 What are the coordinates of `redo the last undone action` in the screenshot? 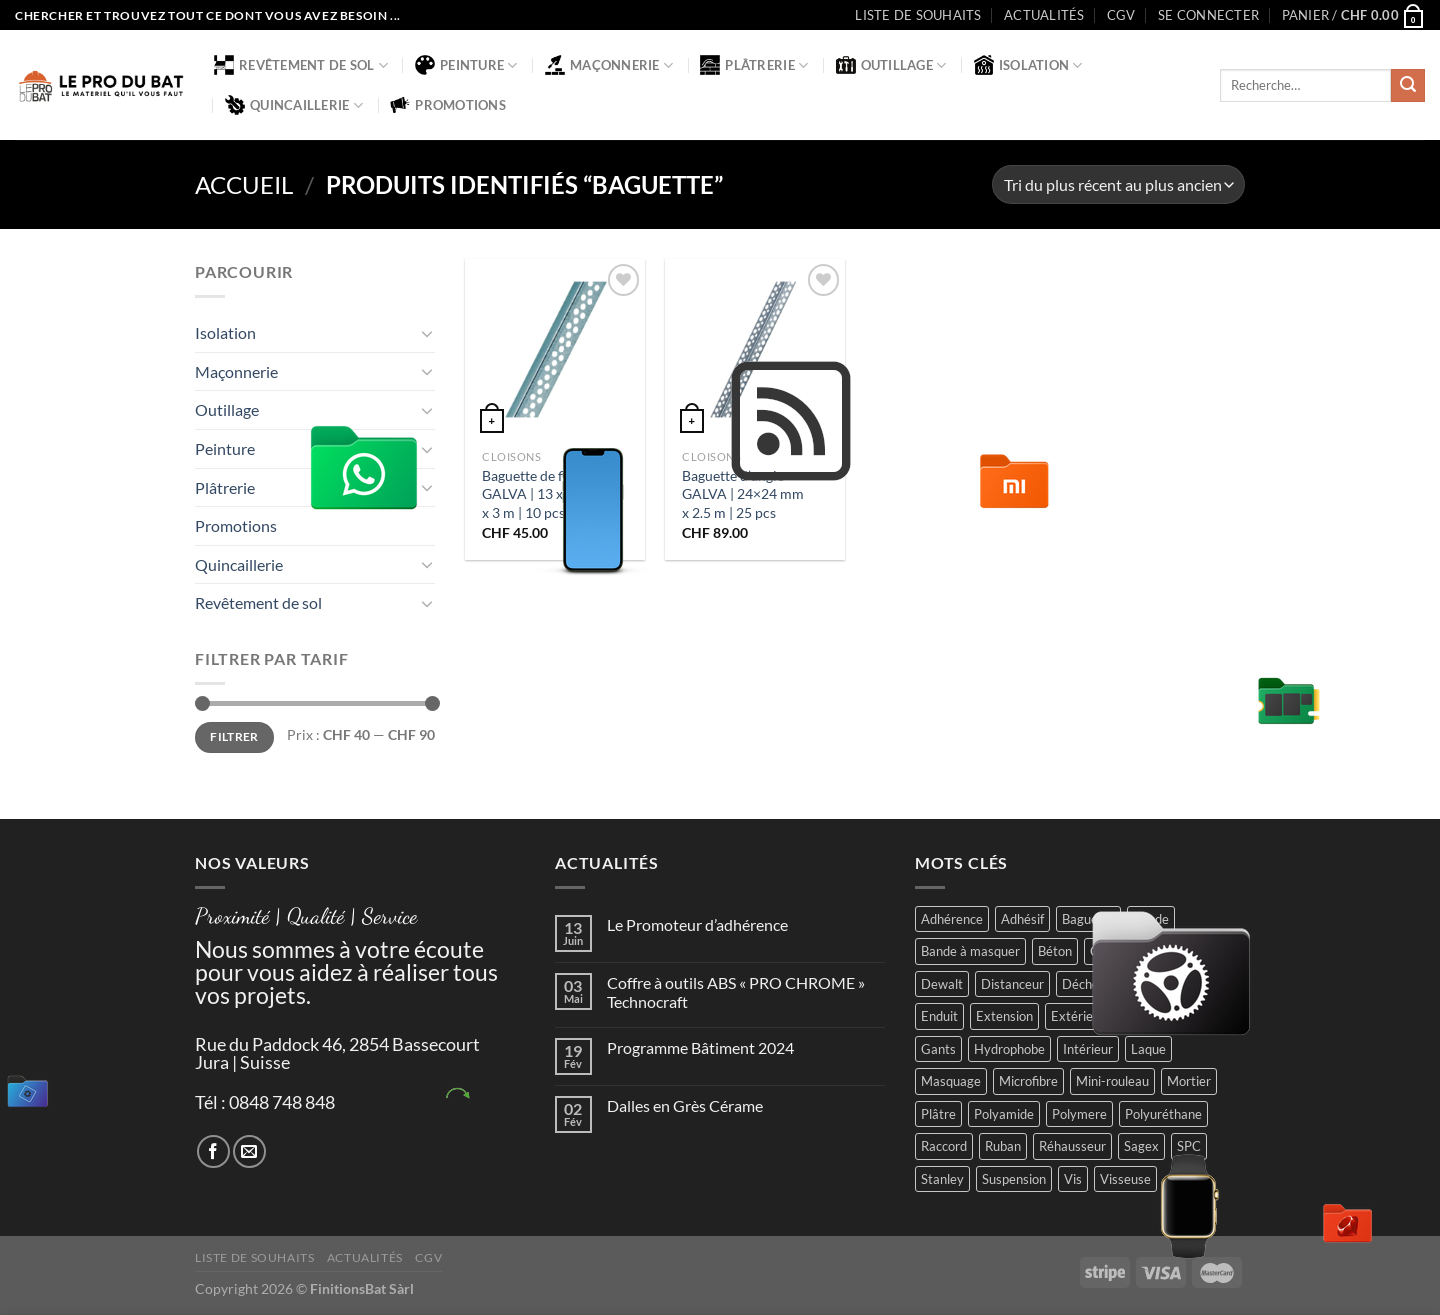 It's located at (458, 1093).